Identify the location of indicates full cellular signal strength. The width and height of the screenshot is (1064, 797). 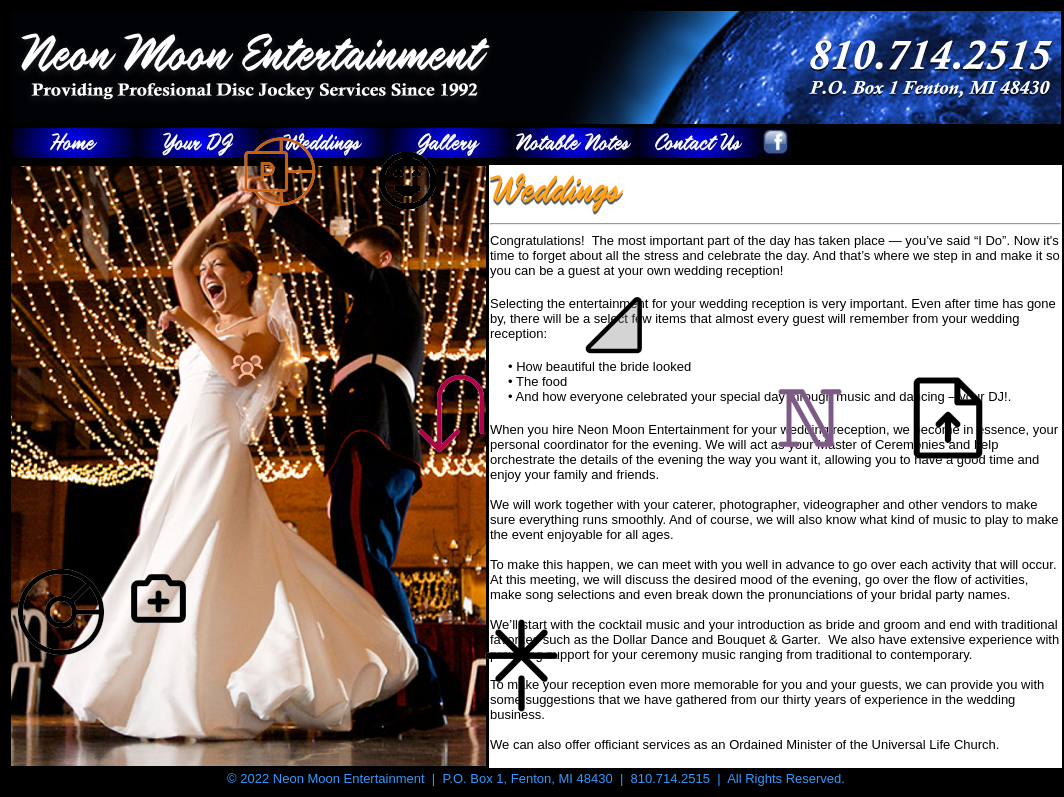
(618, 327).